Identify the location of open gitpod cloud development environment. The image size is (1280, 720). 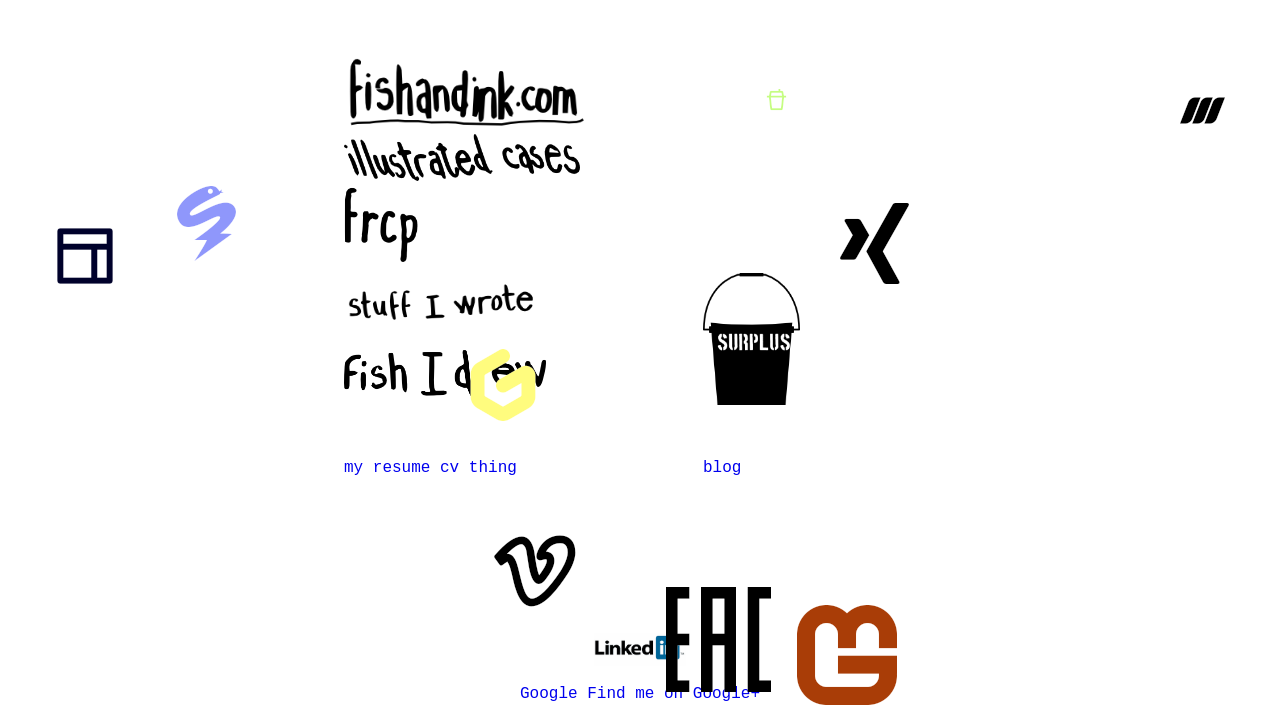
(503, 385).